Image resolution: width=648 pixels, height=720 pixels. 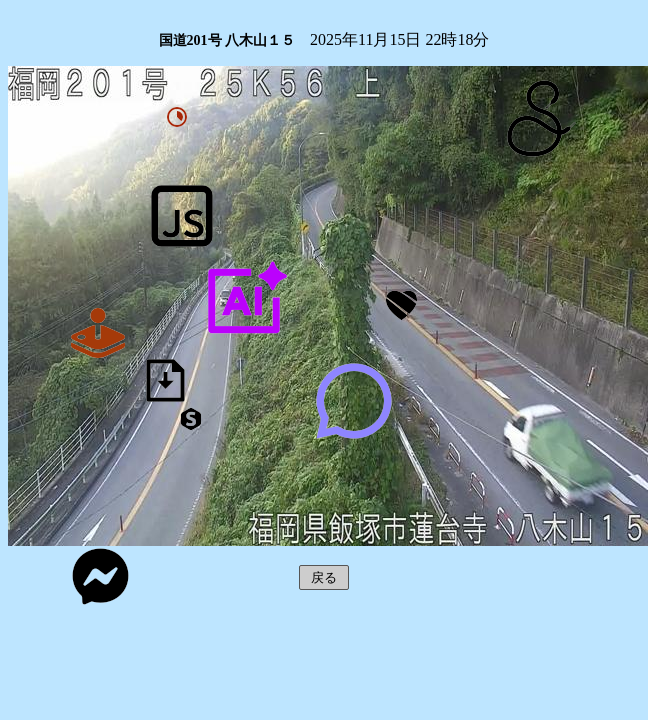 I want to click on generate content using AI, so click(x=244, y=301).